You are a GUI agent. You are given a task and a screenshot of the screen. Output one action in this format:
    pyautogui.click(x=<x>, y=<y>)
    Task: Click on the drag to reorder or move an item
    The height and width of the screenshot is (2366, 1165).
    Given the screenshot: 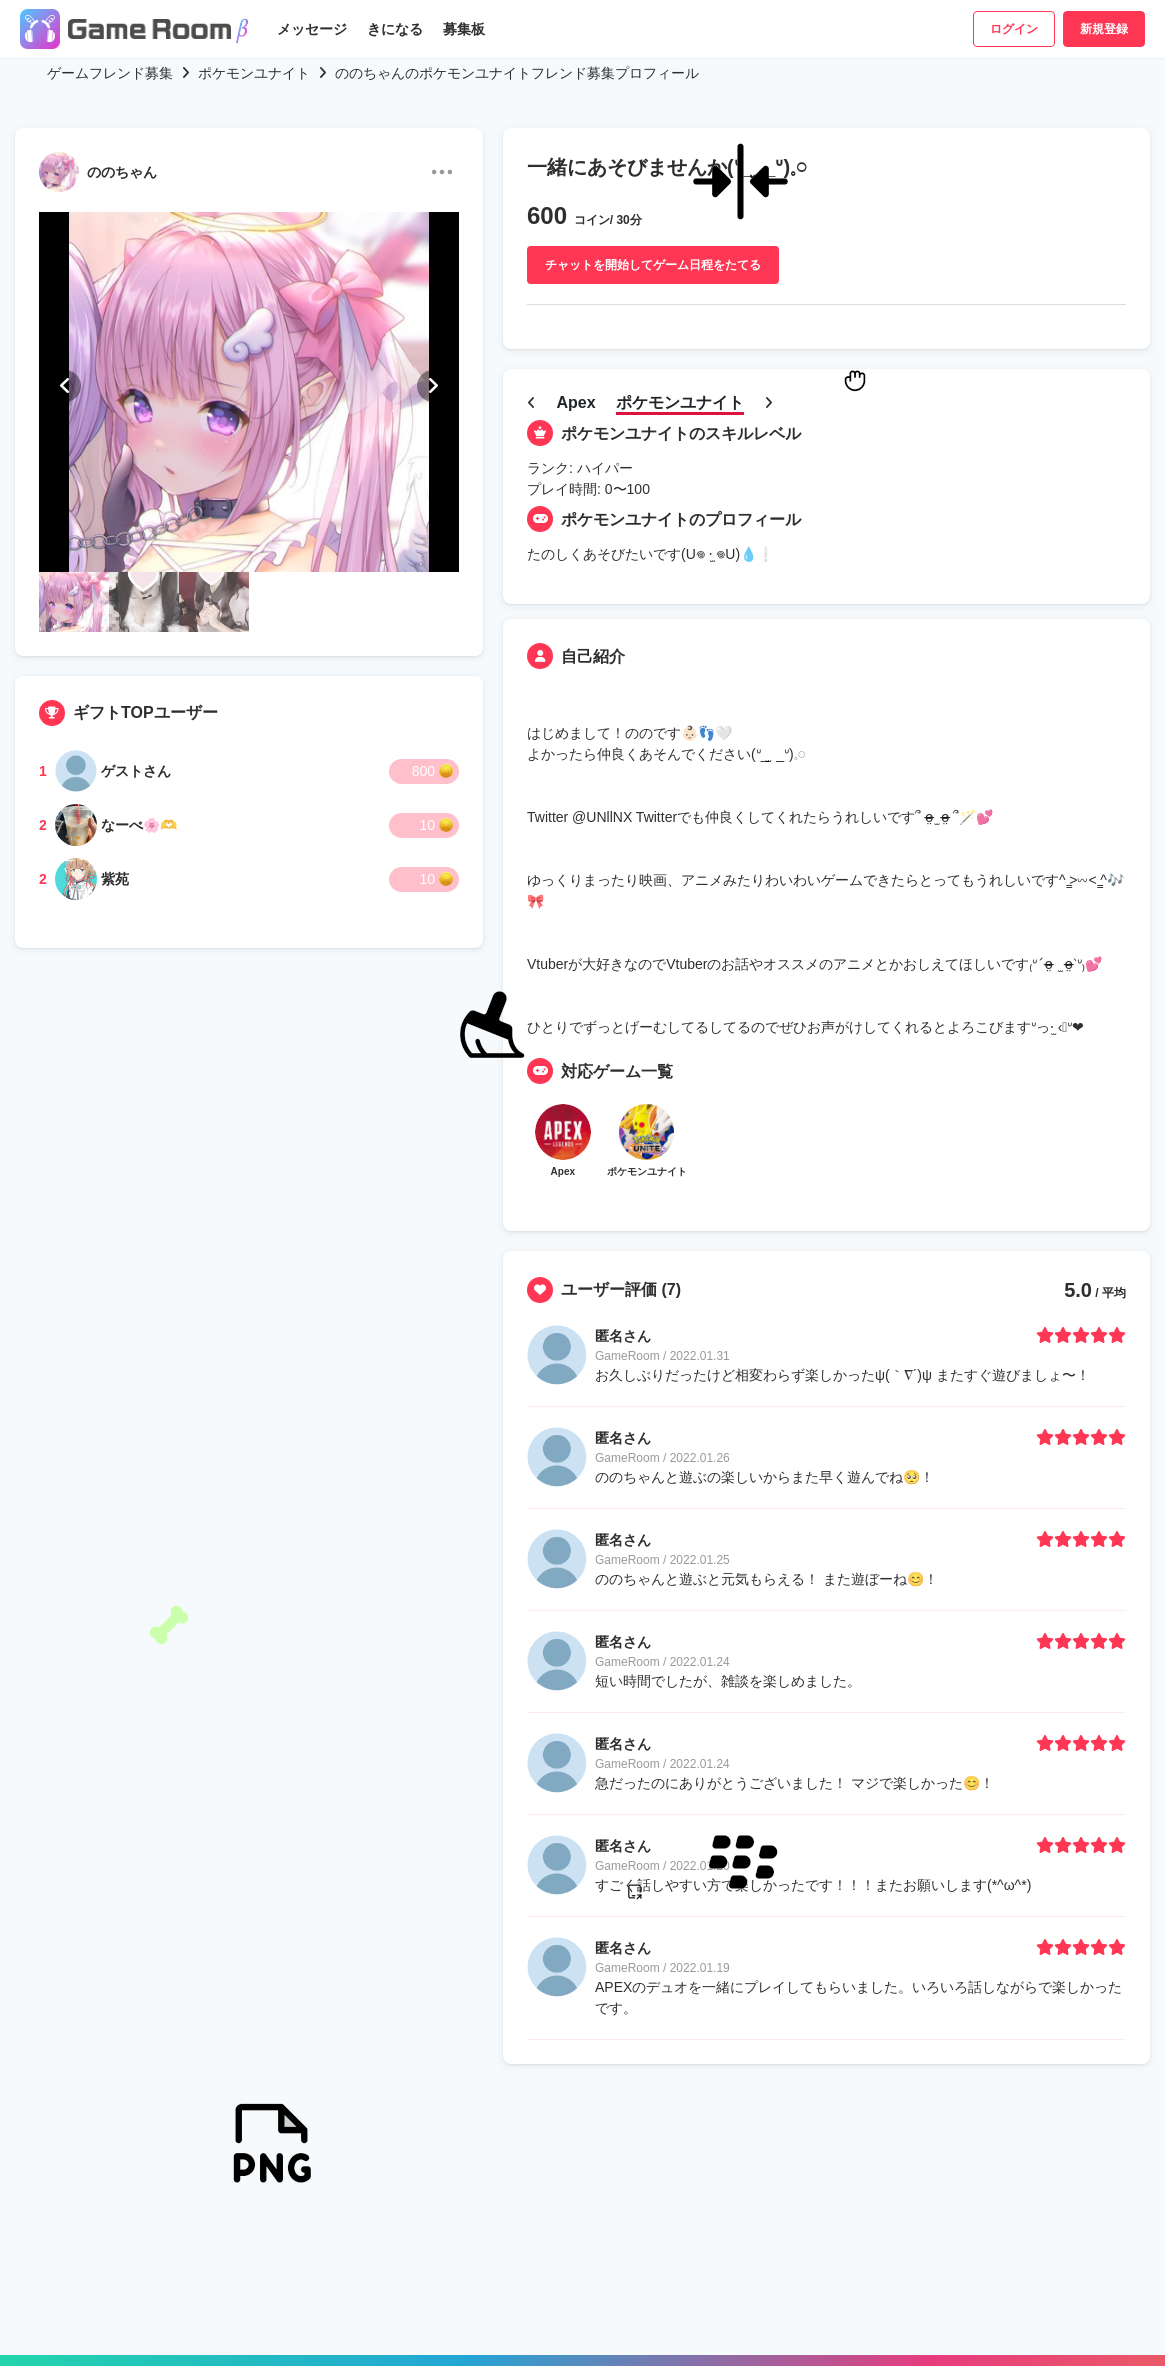 What is the action you would take?
    pyautogui.click(x=855, y=378)
    